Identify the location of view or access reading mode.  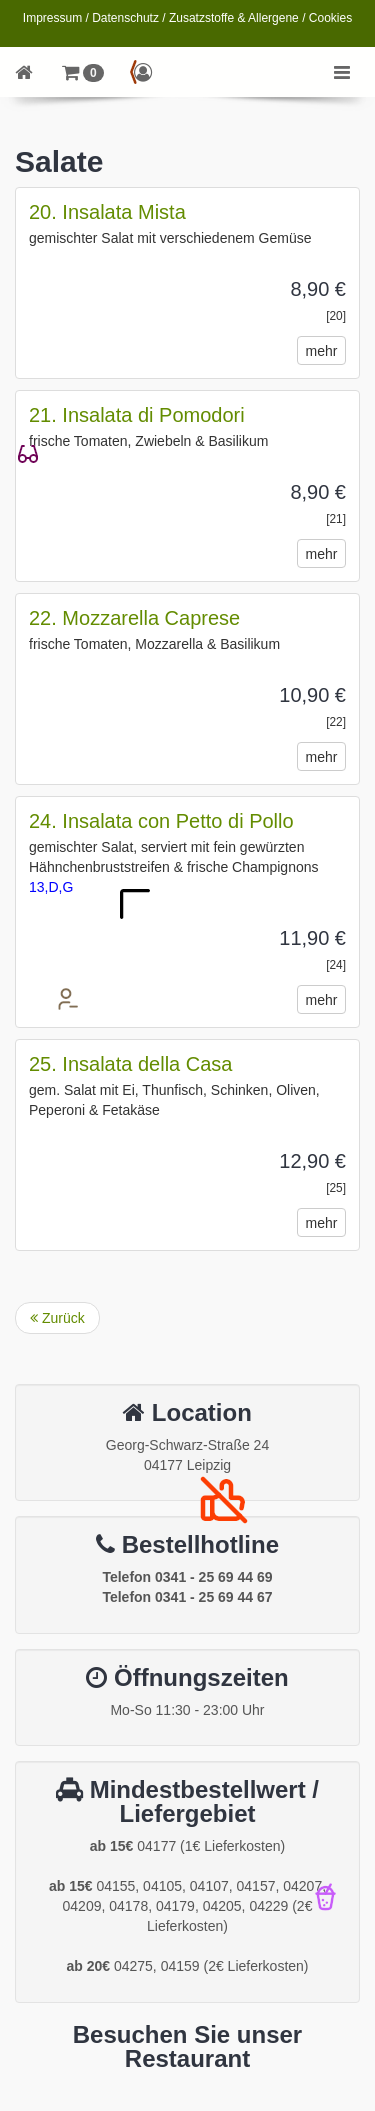
(28, 454).